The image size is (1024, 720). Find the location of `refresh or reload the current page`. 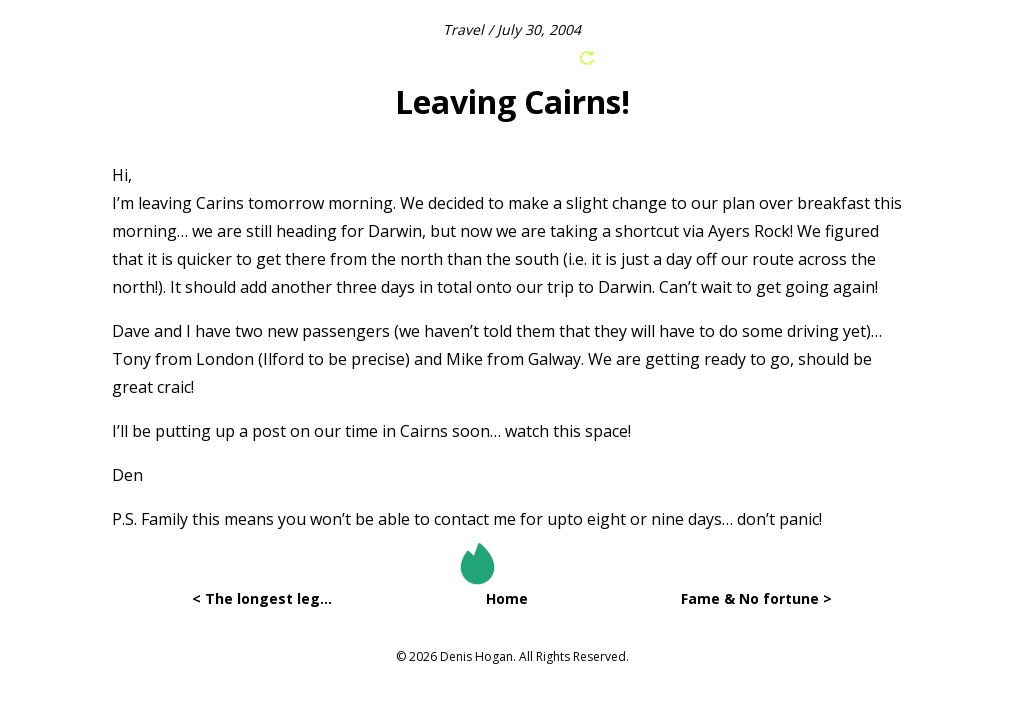

refresh or reload the current page is located at coordinates (587, 58).